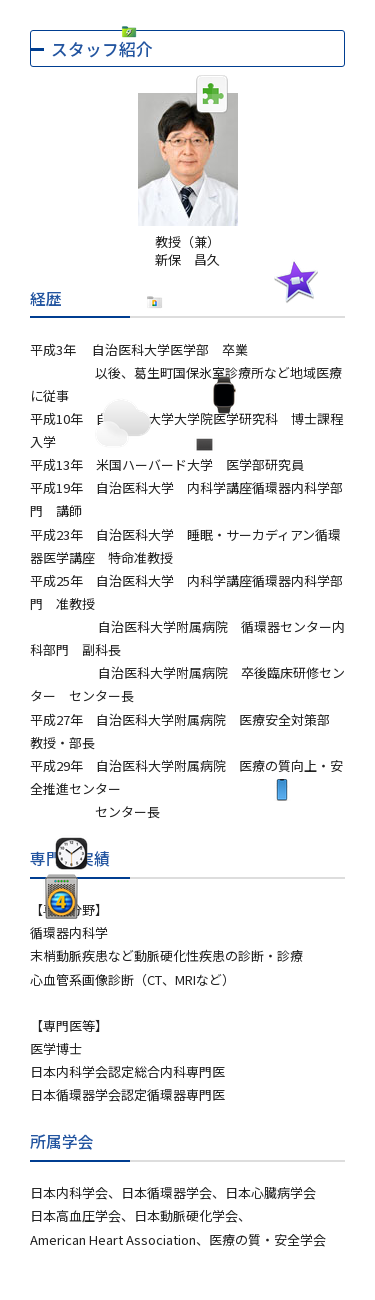 This screenshot has width=375, height=1300. Describe the element at coordinates (154, 302) in the screenshot. I see `open folder containing google docs files` at that location.